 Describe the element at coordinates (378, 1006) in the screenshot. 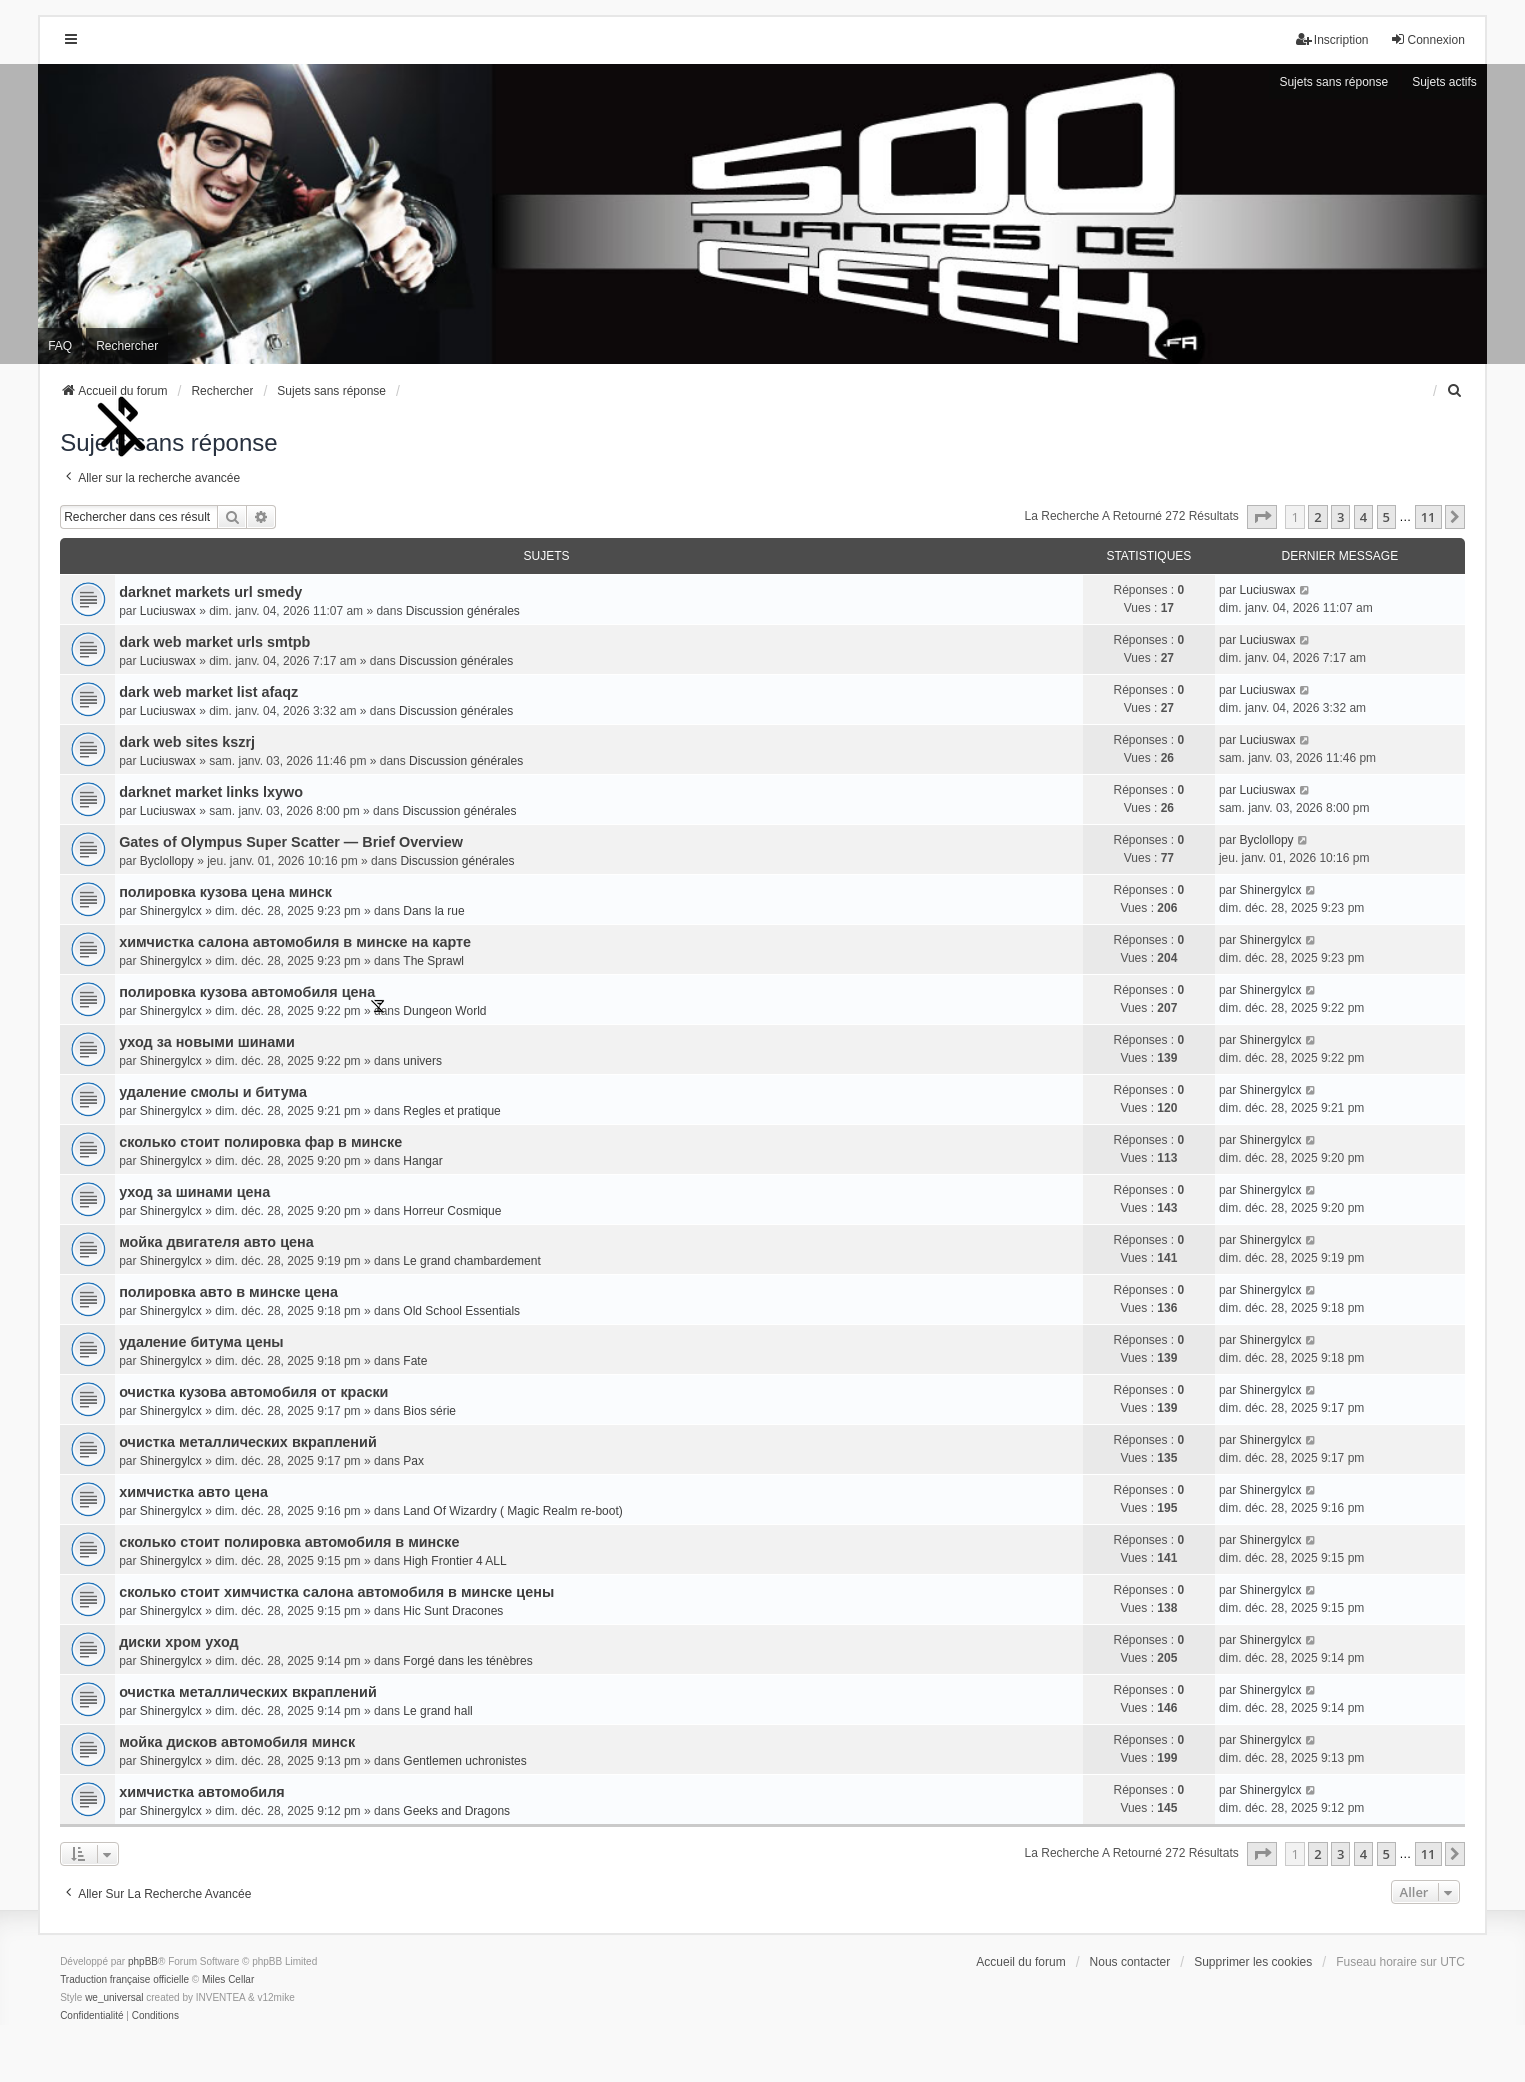

I see `indicates alcohol-free zone or no drinks allowed` at that location.